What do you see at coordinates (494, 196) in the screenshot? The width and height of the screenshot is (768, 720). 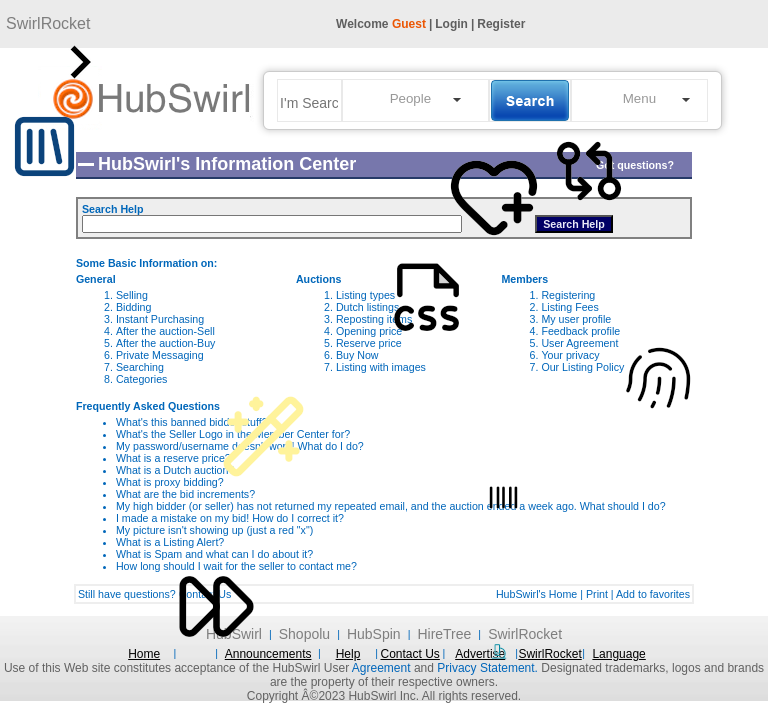 I see `add to favorites` at bounding box center [494, 196].